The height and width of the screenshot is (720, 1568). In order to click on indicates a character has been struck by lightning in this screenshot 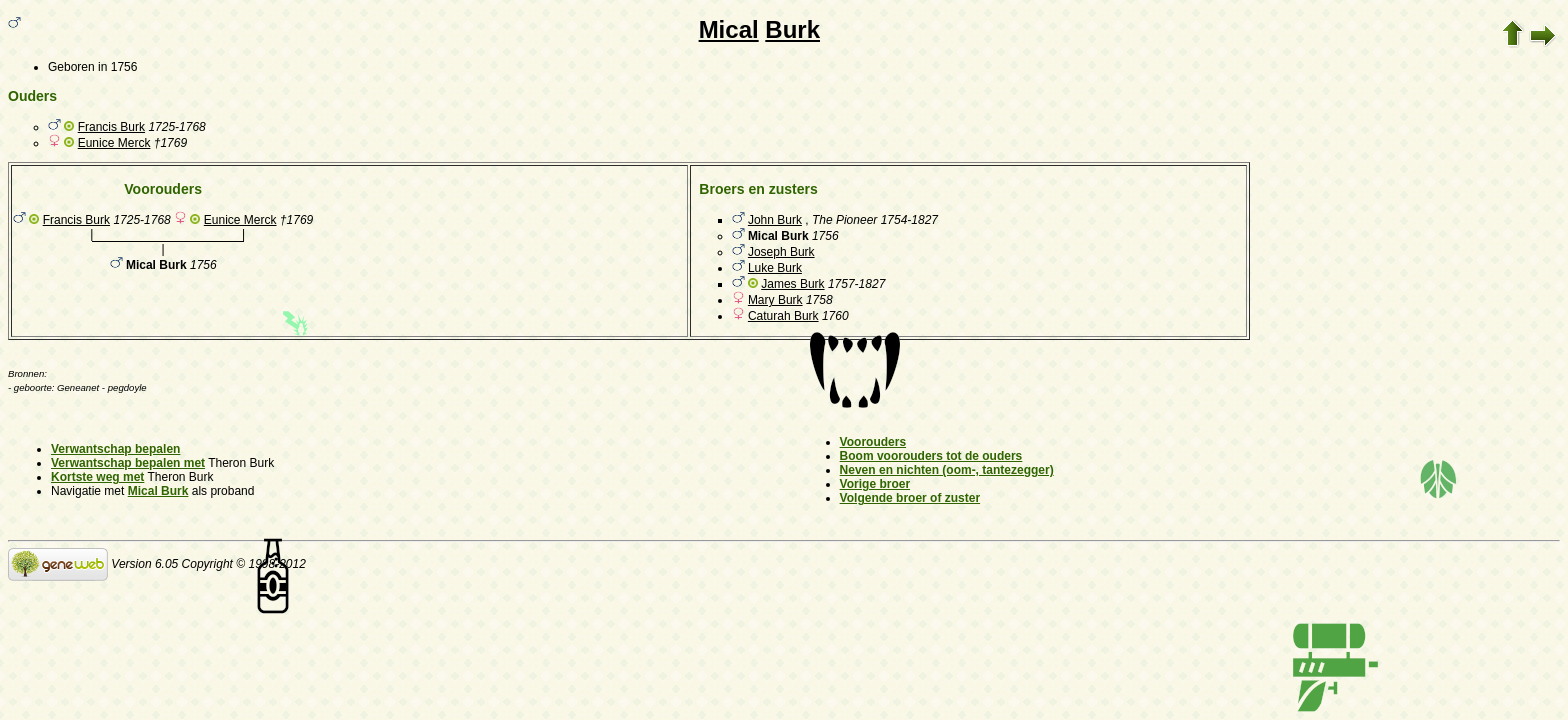, I will do `click(295, 323)`.